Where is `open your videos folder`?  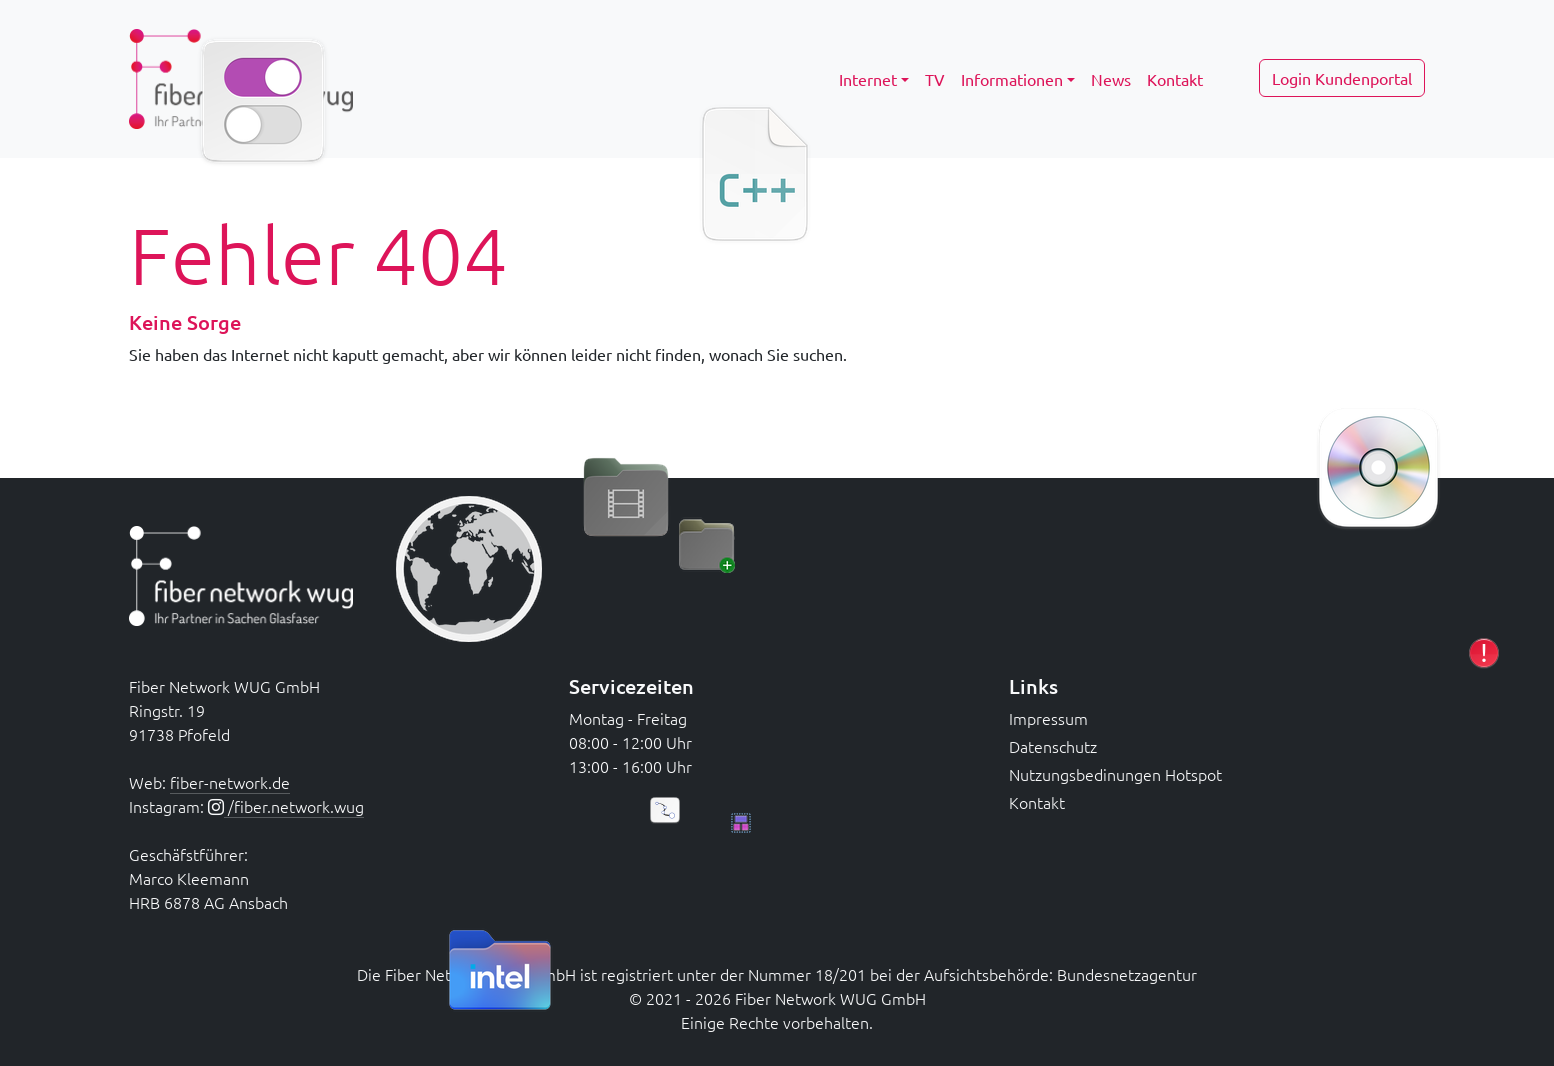 open your videos folder is located at coordinates (626, 497).